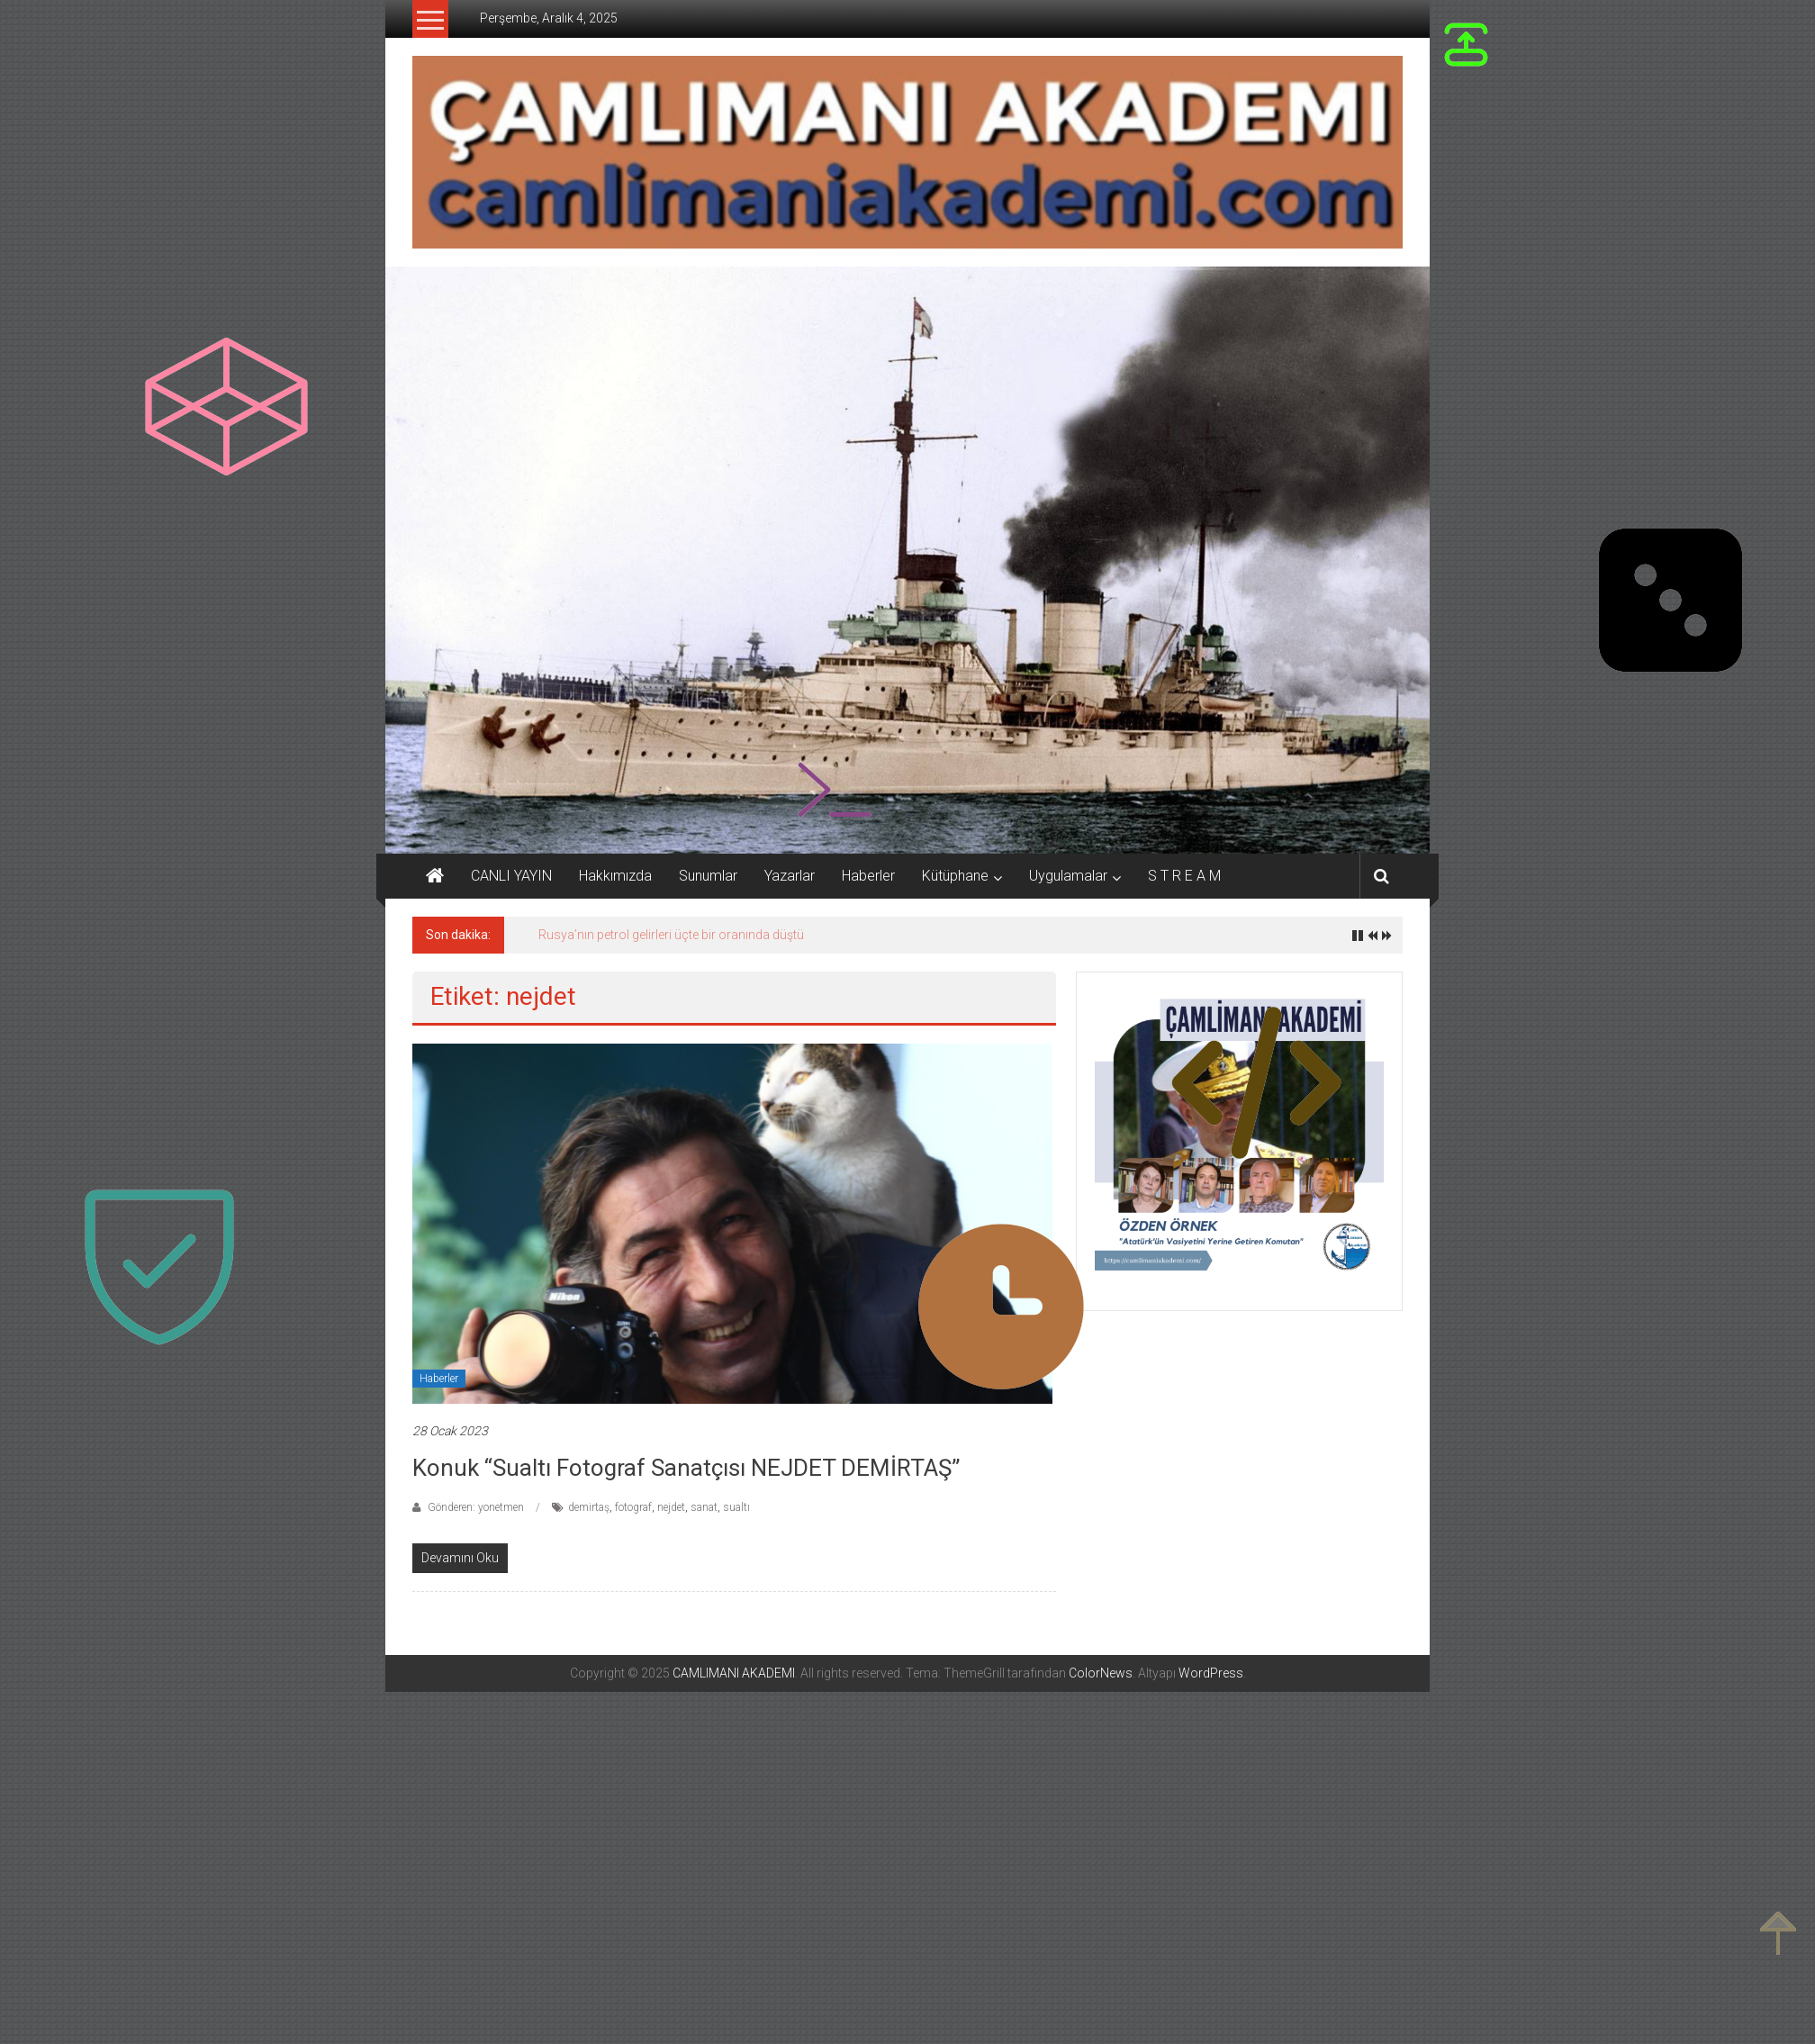 The height and width of the screenshot is (2044, 1815). What do you see at coordinates (835, 790) in the screenshot?
I see `open the command line terminal` at bounding box center [835, 790].